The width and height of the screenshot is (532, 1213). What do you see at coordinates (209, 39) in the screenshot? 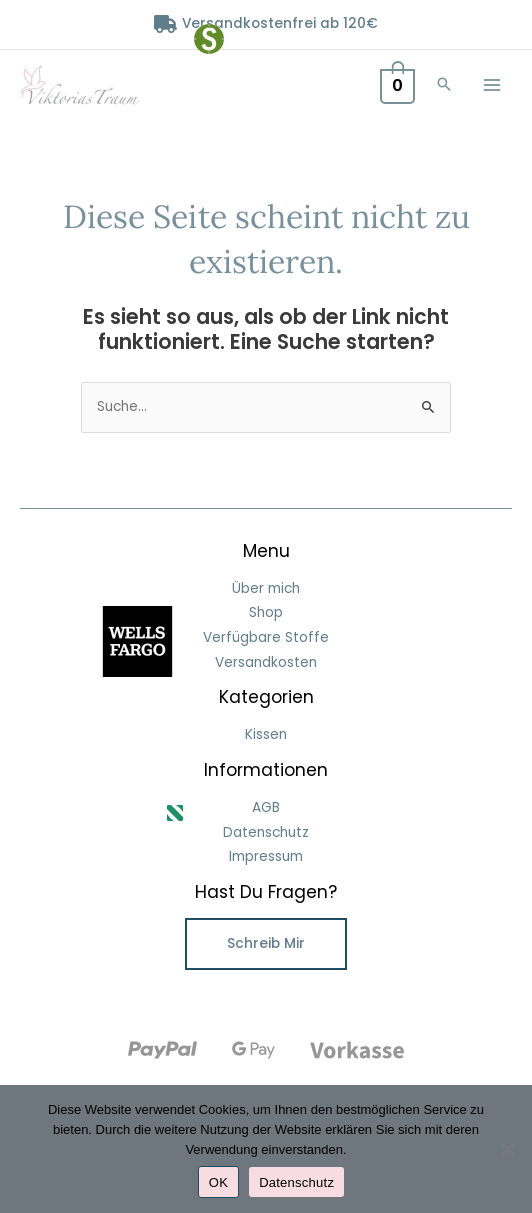
I see `visit Stryker Corporation website` at bounding box center [209, 39].